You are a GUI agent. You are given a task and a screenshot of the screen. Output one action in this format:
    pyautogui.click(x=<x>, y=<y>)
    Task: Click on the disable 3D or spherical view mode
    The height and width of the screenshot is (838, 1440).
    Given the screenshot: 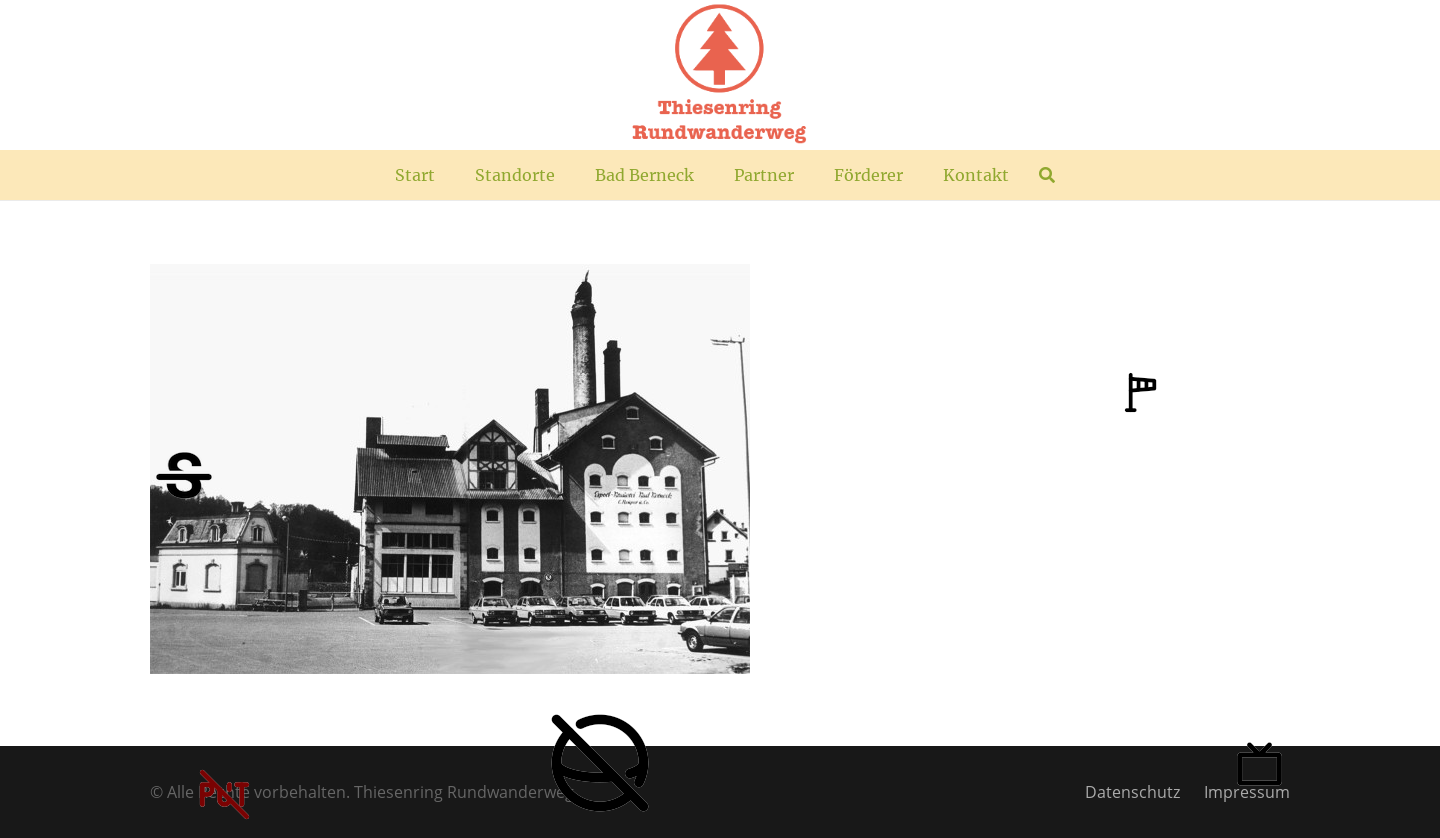 What is the action you would take?
    pyautogui.click(x=600, y=763)
    